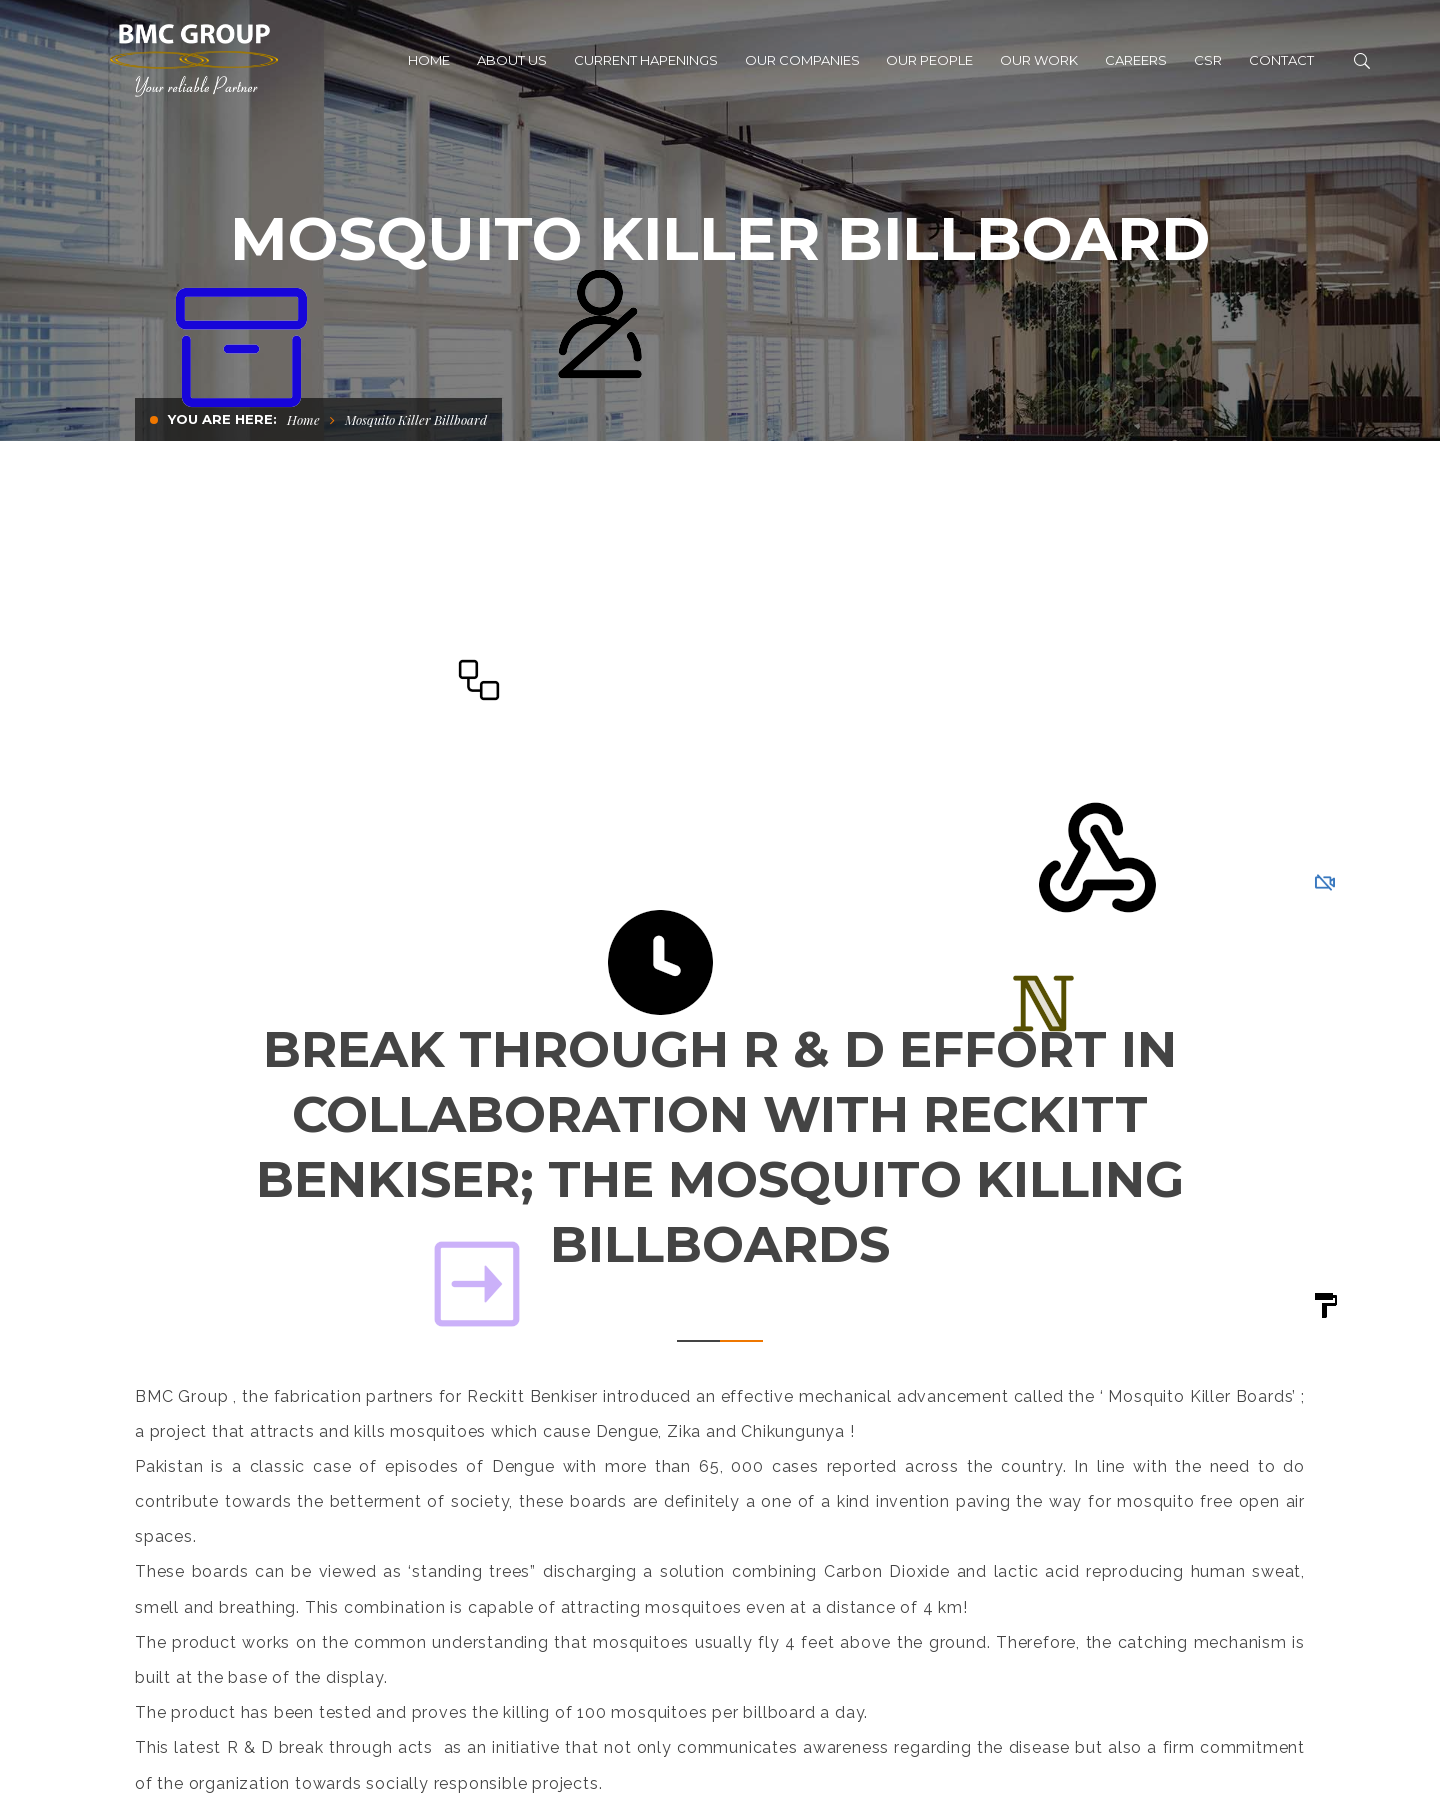 This screenshot has width=1440, height=1811. Describe the element at coordinates (241, 347) in the screenshot. I see `archive this item` at that location.